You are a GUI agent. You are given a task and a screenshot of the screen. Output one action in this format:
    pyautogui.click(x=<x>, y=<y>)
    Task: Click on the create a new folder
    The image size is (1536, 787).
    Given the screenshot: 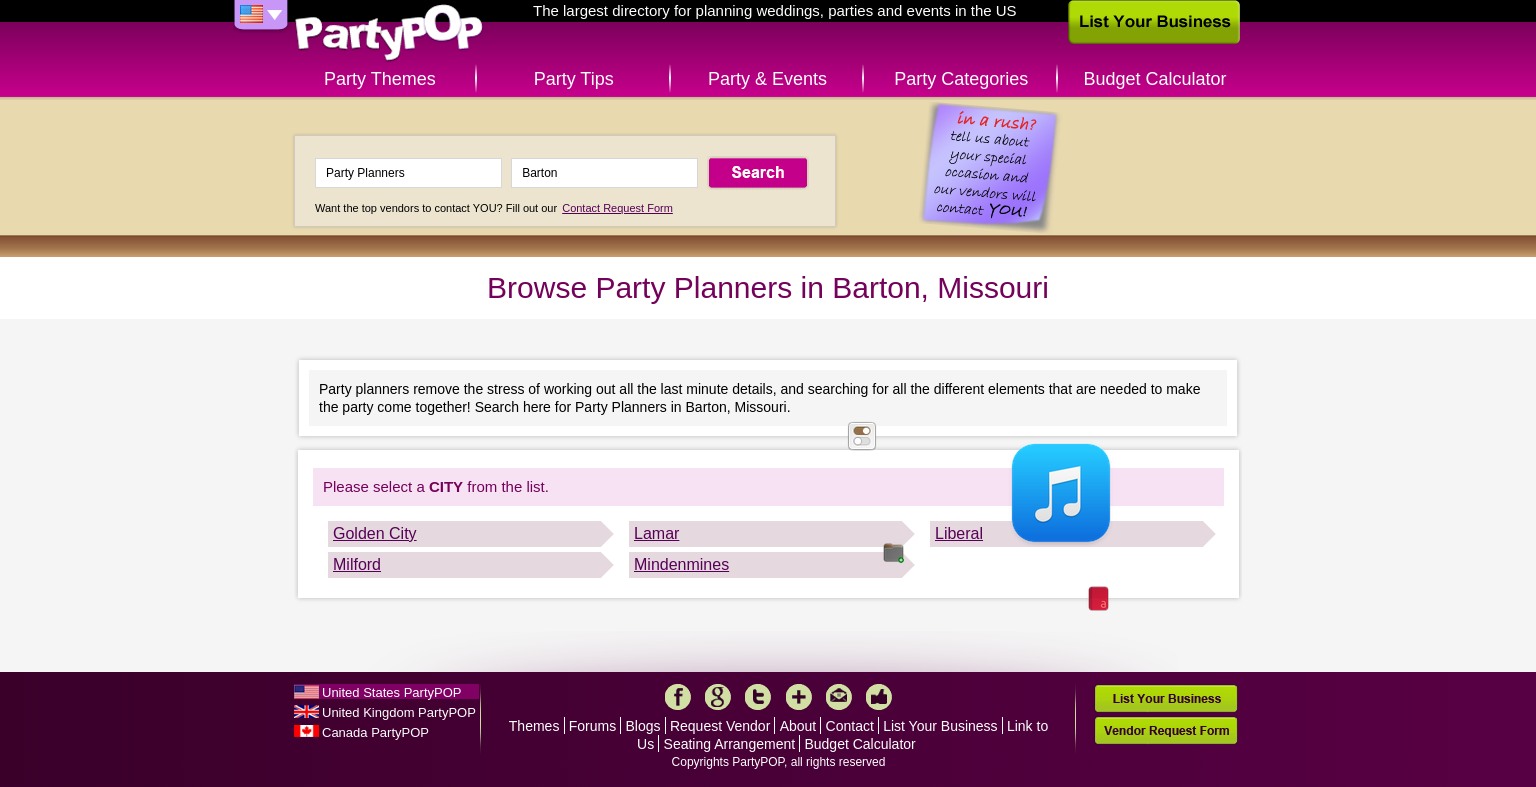 What is the action you would take?
    pyautogui.click(x=893, y=552)
    